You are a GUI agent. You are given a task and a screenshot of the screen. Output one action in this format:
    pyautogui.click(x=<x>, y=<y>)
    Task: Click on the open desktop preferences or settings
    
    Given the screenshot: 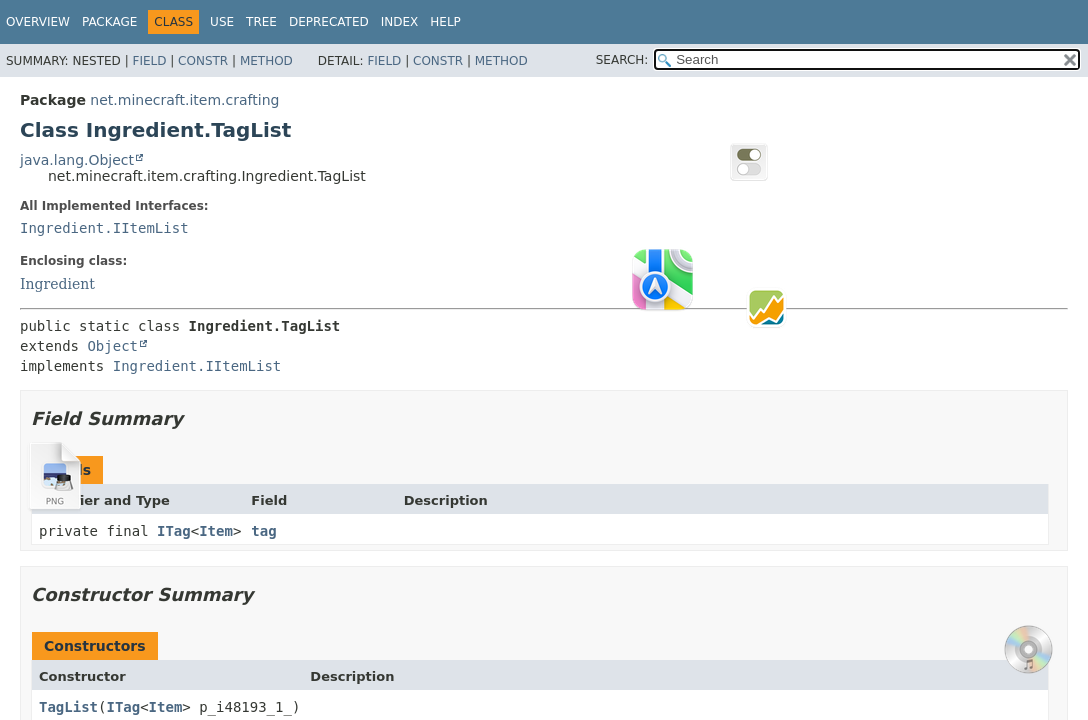 What is the action you would take?
    pyautogui.click(x=749, y=162)
    